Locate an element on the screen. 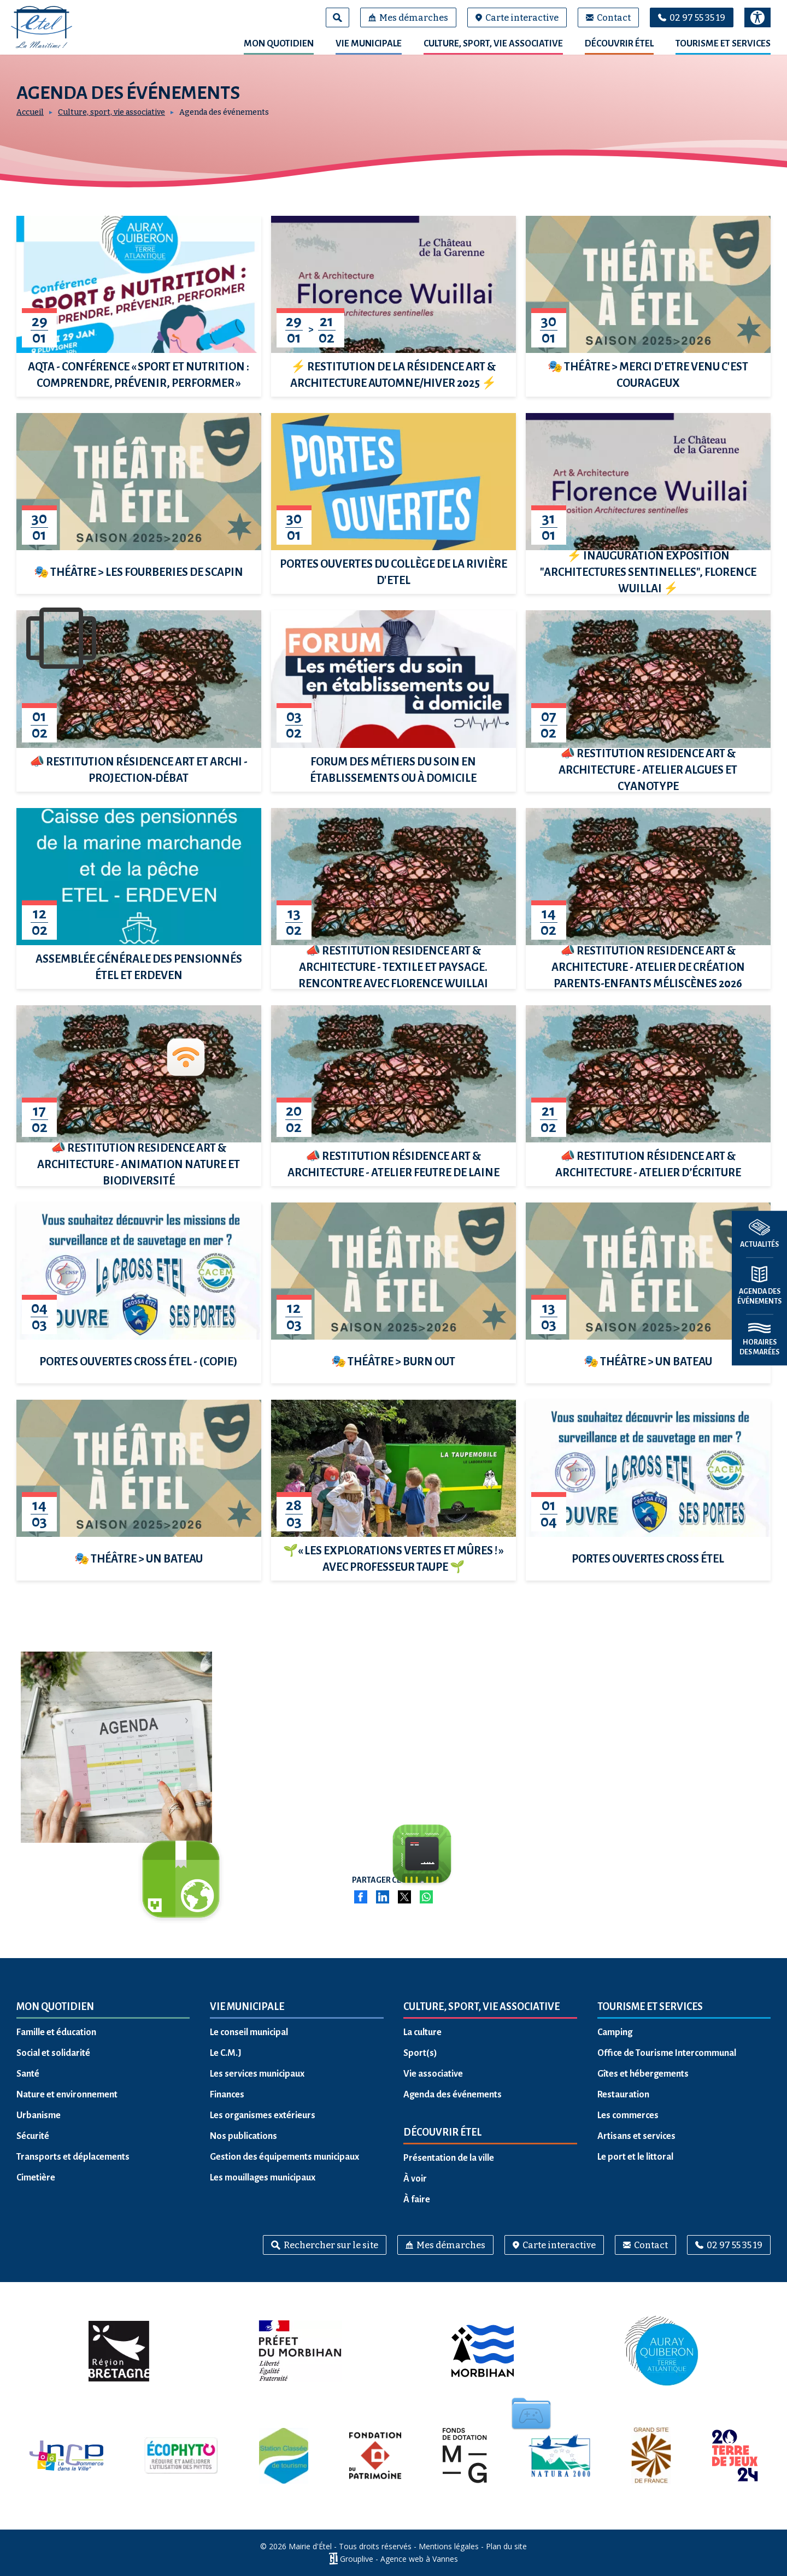  connect to a captive portal or public wifi network is located at coordinates (186, 1057).